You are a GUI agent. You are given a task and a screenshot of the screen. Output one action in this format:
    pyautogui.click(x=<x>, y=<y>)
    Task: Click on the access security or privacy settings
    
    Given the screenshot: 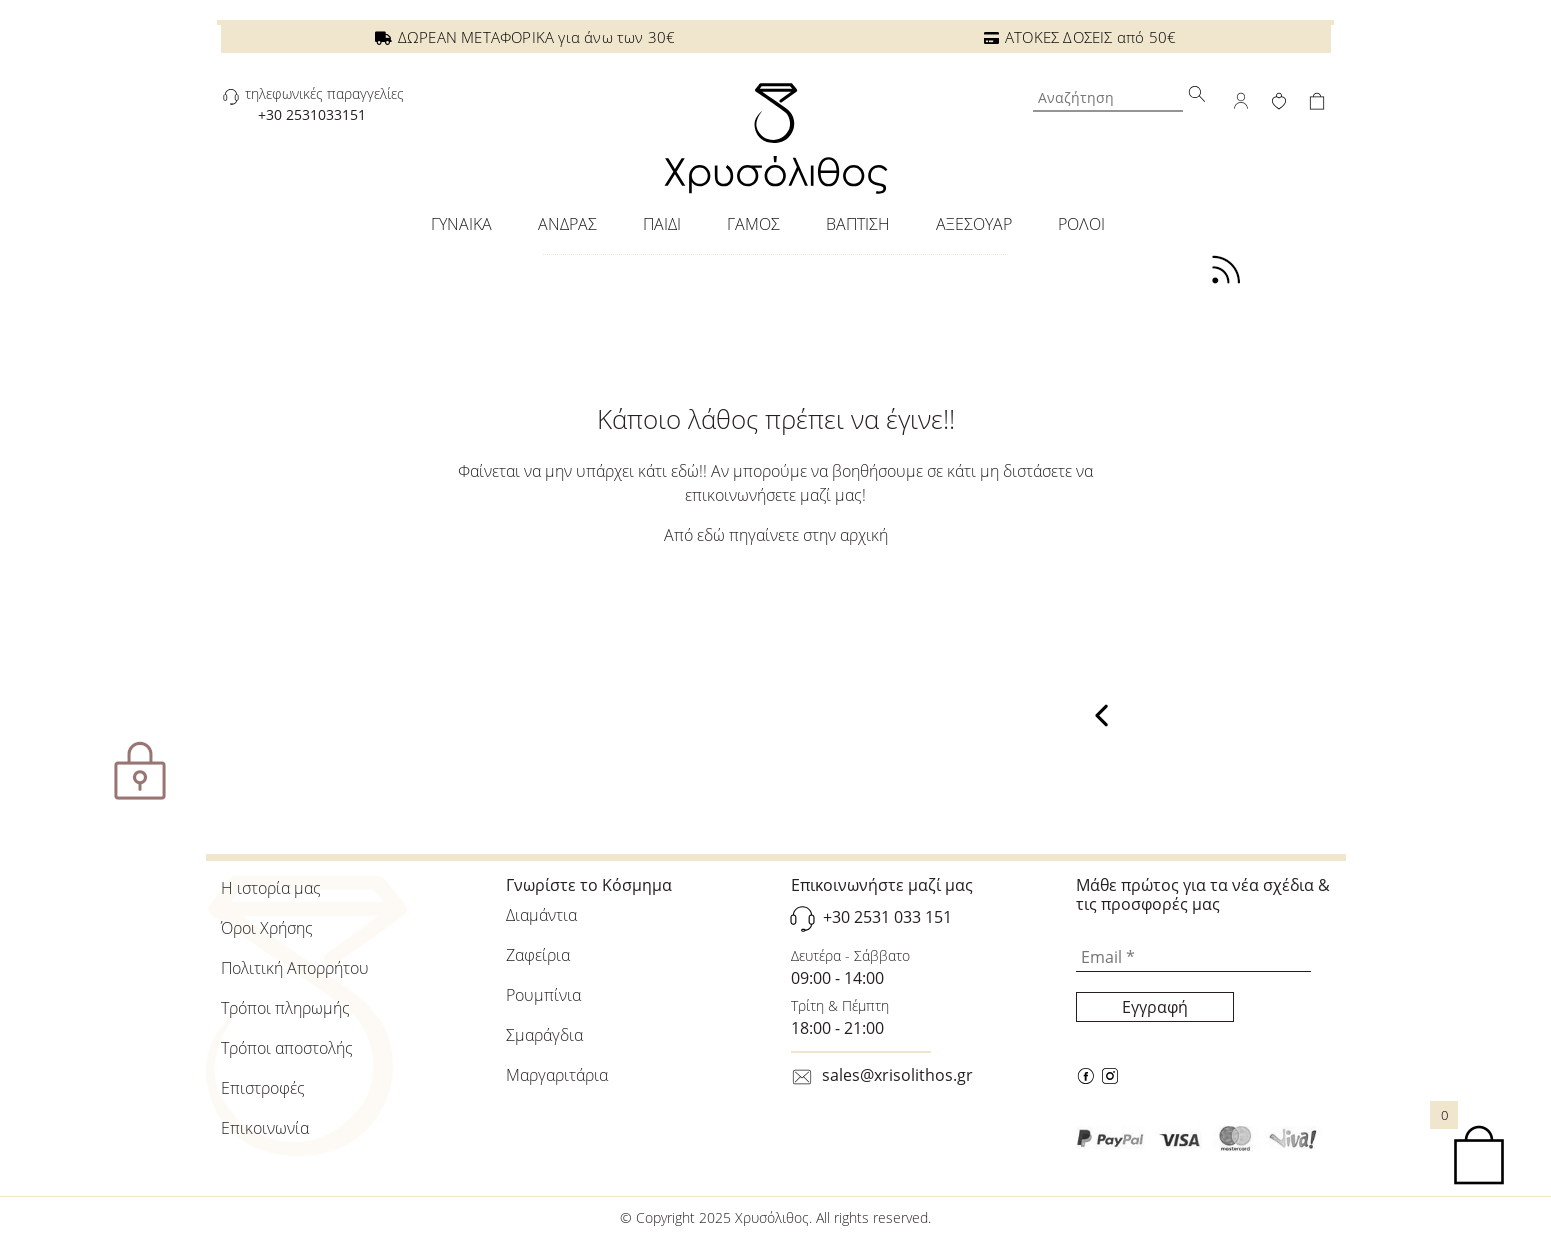 What is the action you would take?
    pyautogui.click(x=140, y=774)
    